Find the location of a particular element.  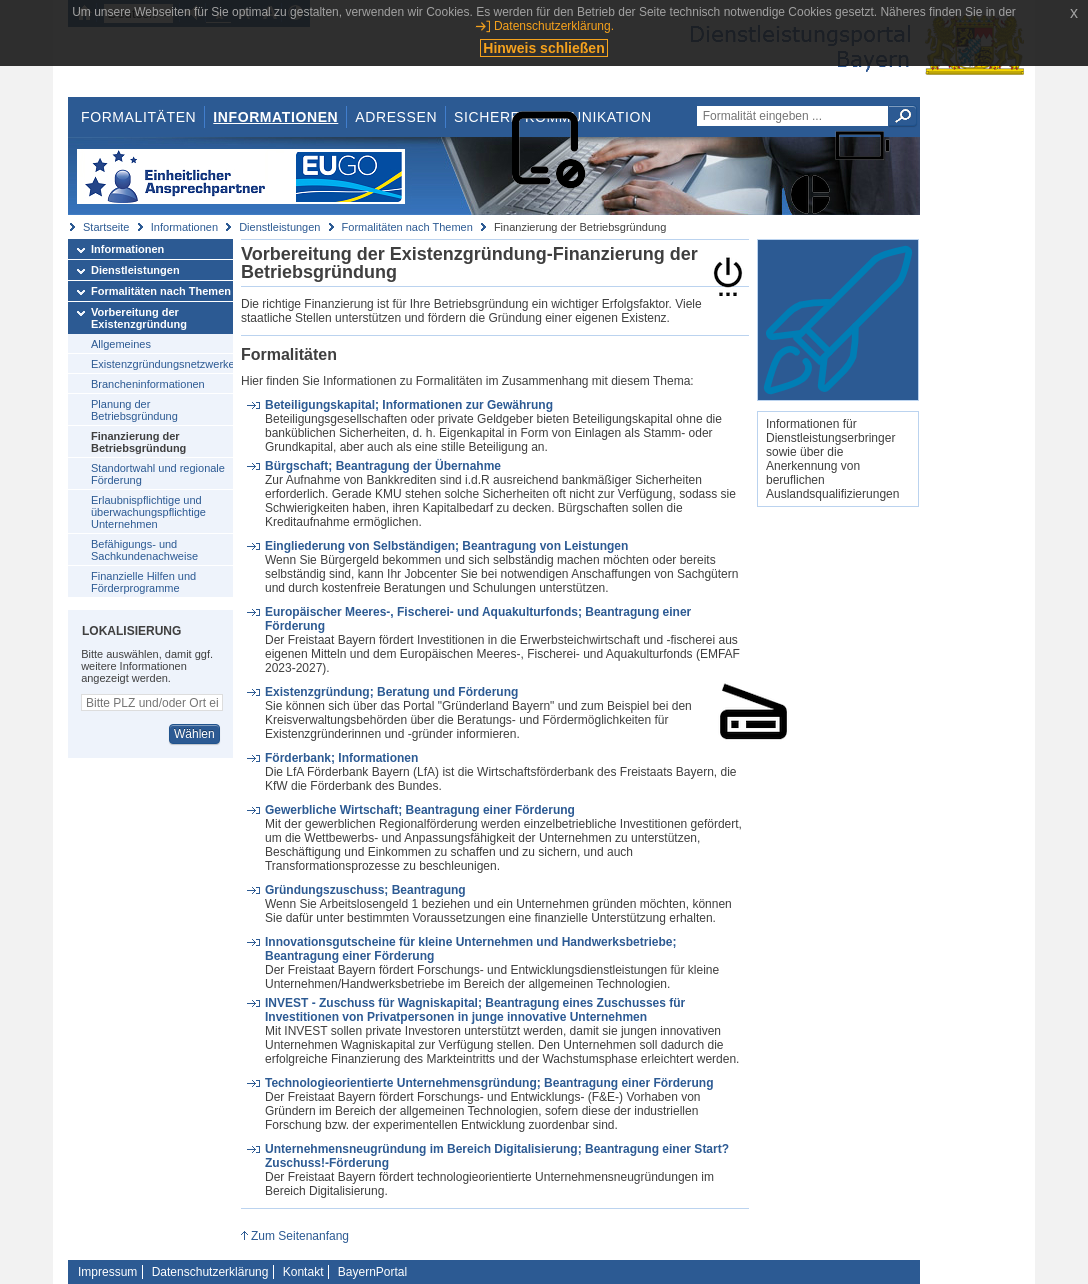

indicates battery is completely drained is located at coordinates (862, 145).